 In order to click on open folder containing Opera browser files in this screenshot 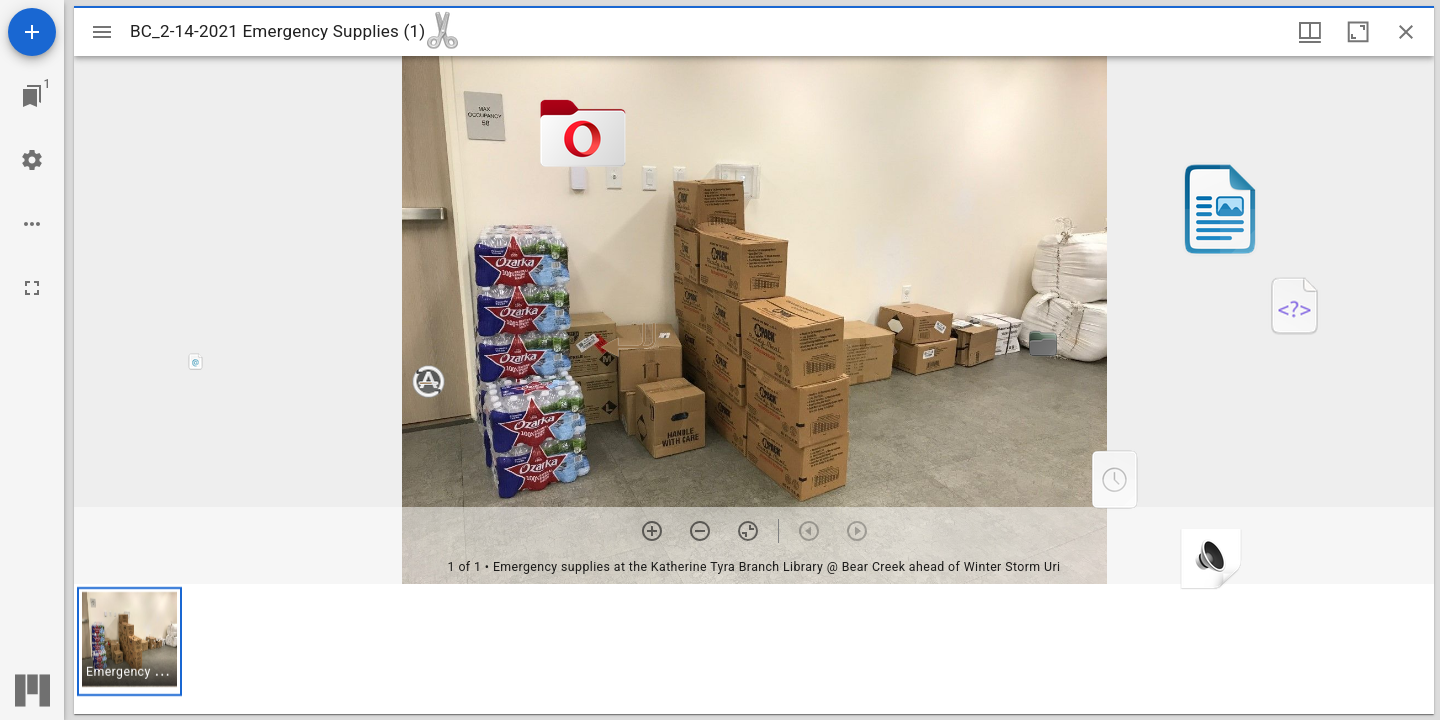, I will do `click(582, 135)`.